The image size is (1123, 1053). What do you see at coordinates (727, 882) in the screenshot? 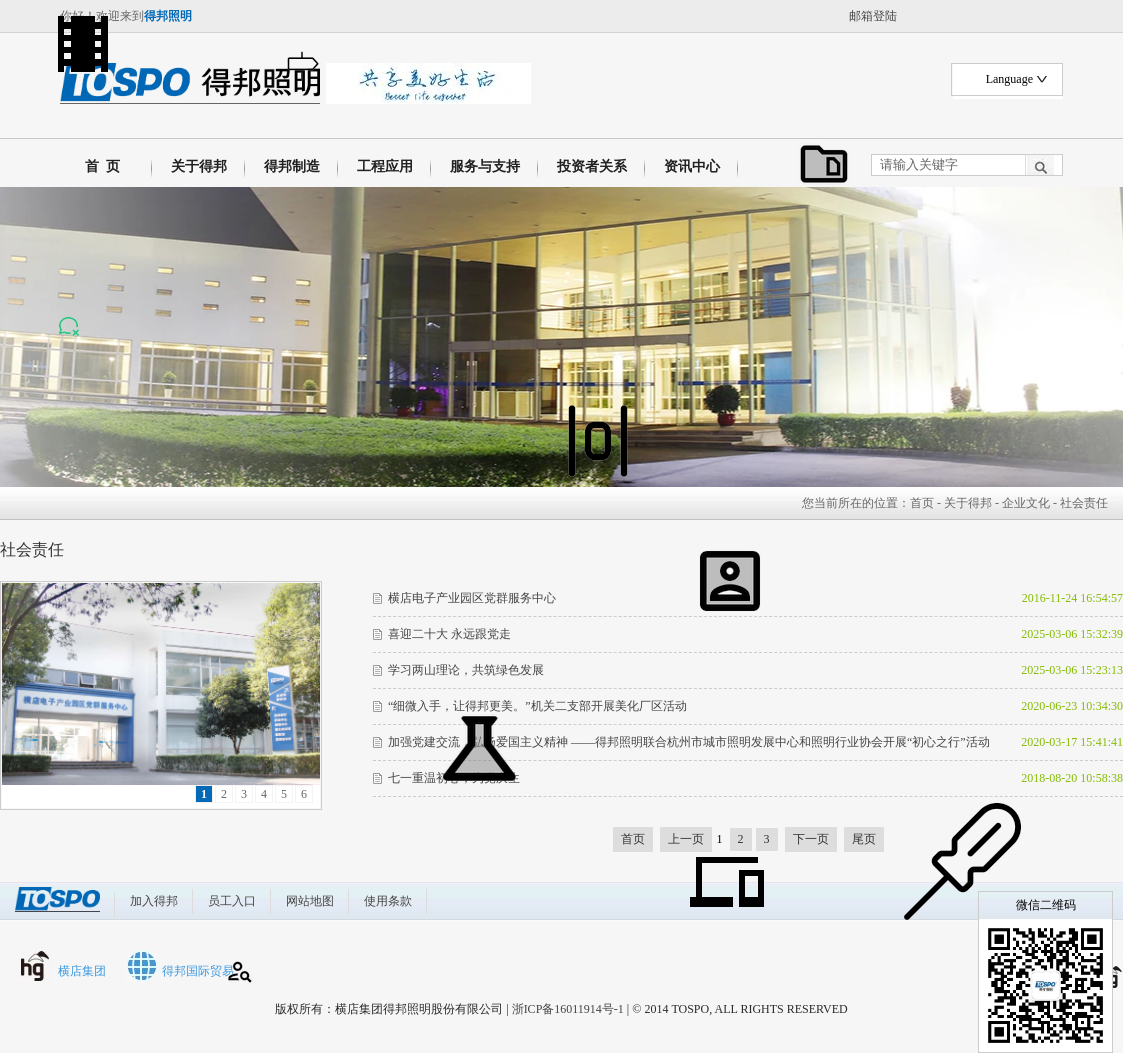
I see `view connected devices` at bounding box center [727, 882].